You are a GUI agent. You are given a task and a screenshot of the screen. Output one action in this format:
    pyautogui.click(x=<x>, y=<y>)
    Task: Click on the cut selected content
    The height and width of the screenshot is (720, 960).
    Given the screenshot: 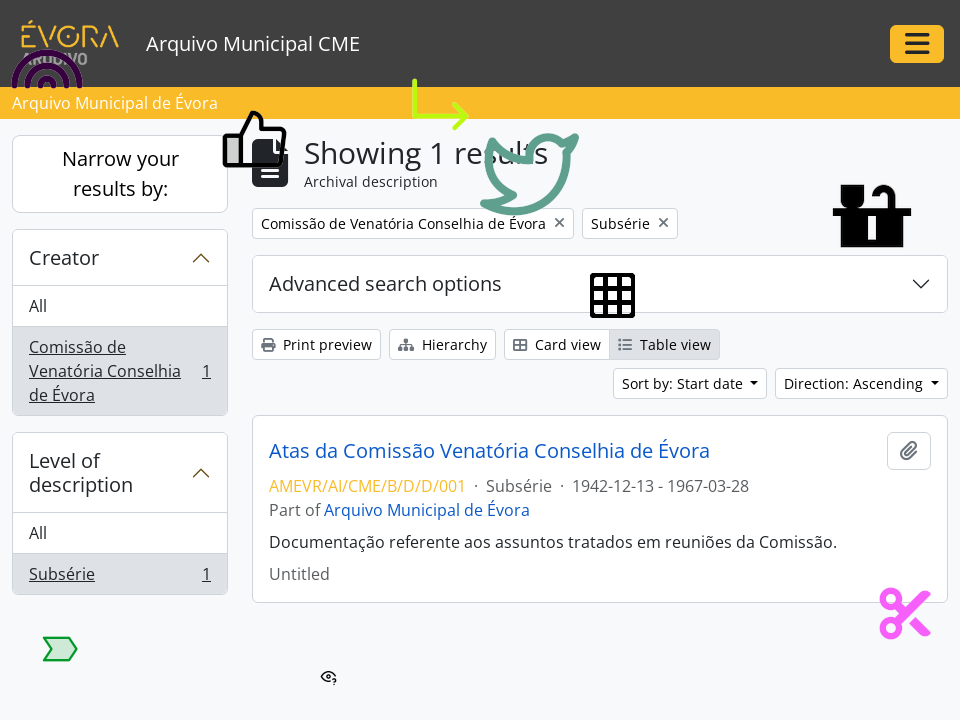 What is the action you would take?
    pyautogui.click(x=905, y=613)
    